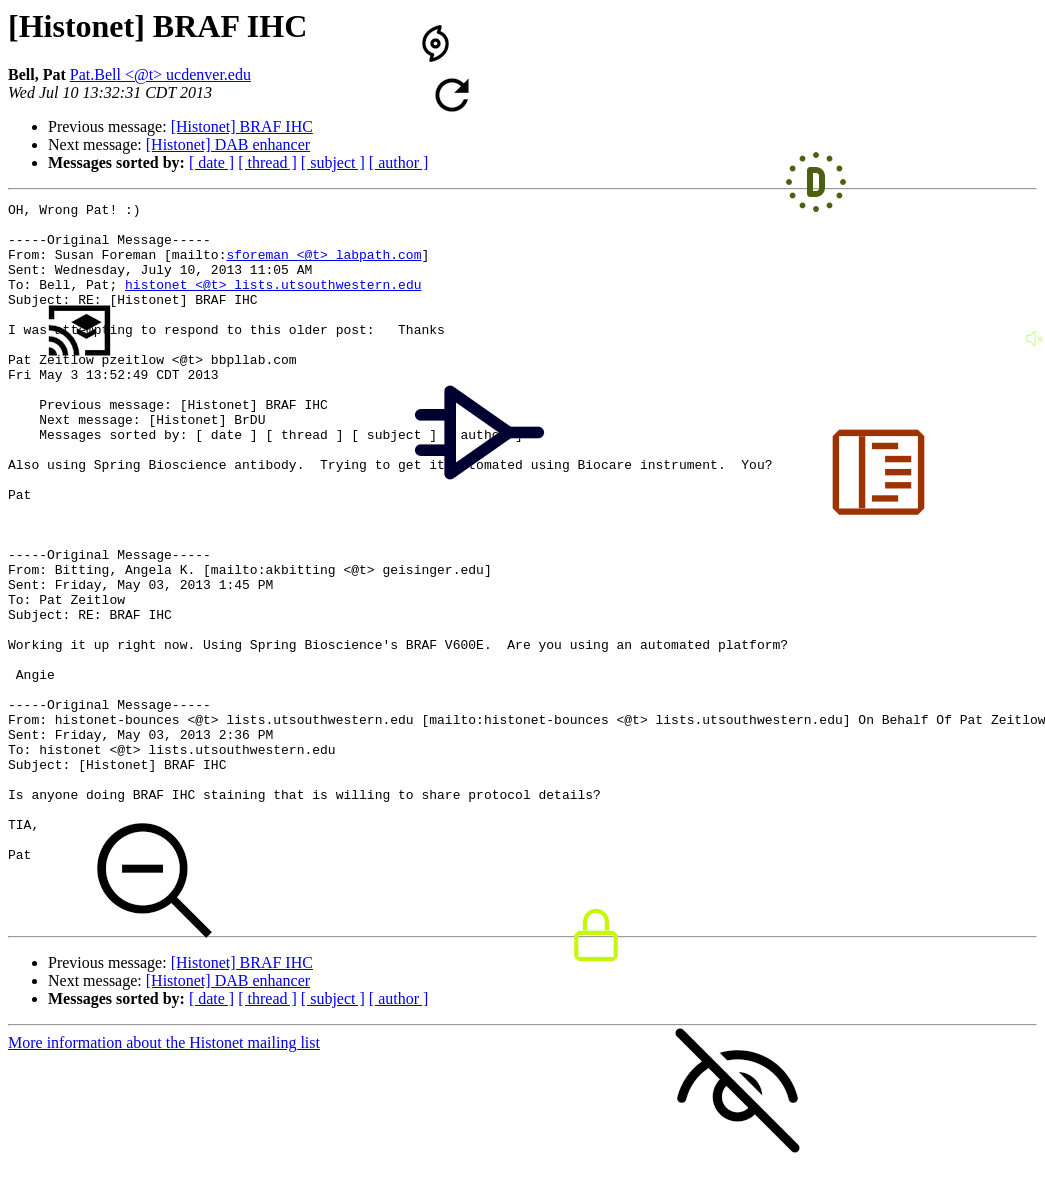 The image size is (1045, 1204). I want to click on refresh or reload the current page, so click(452, 95).